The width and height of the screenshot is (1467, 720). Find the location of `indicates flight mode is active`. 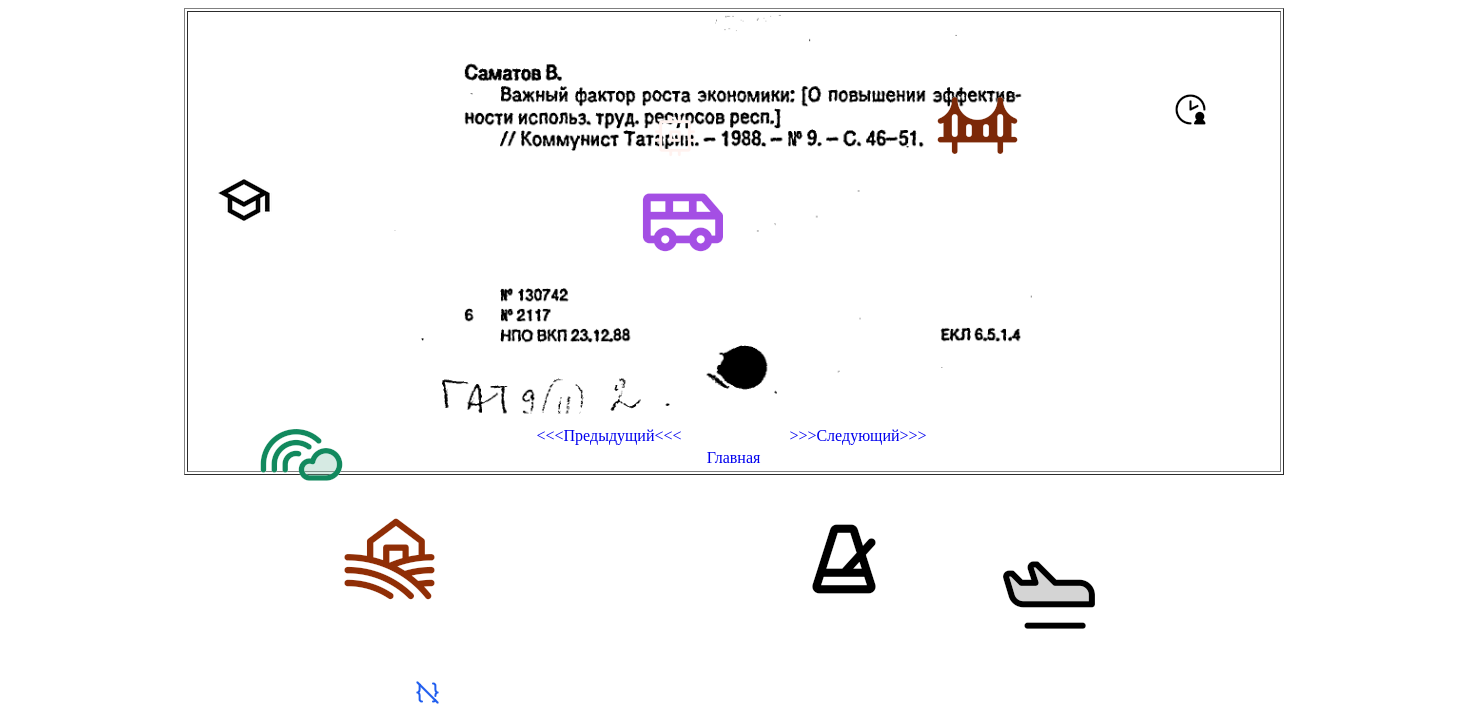

indicates flight mode is active is located at coordinates (1049, 592).